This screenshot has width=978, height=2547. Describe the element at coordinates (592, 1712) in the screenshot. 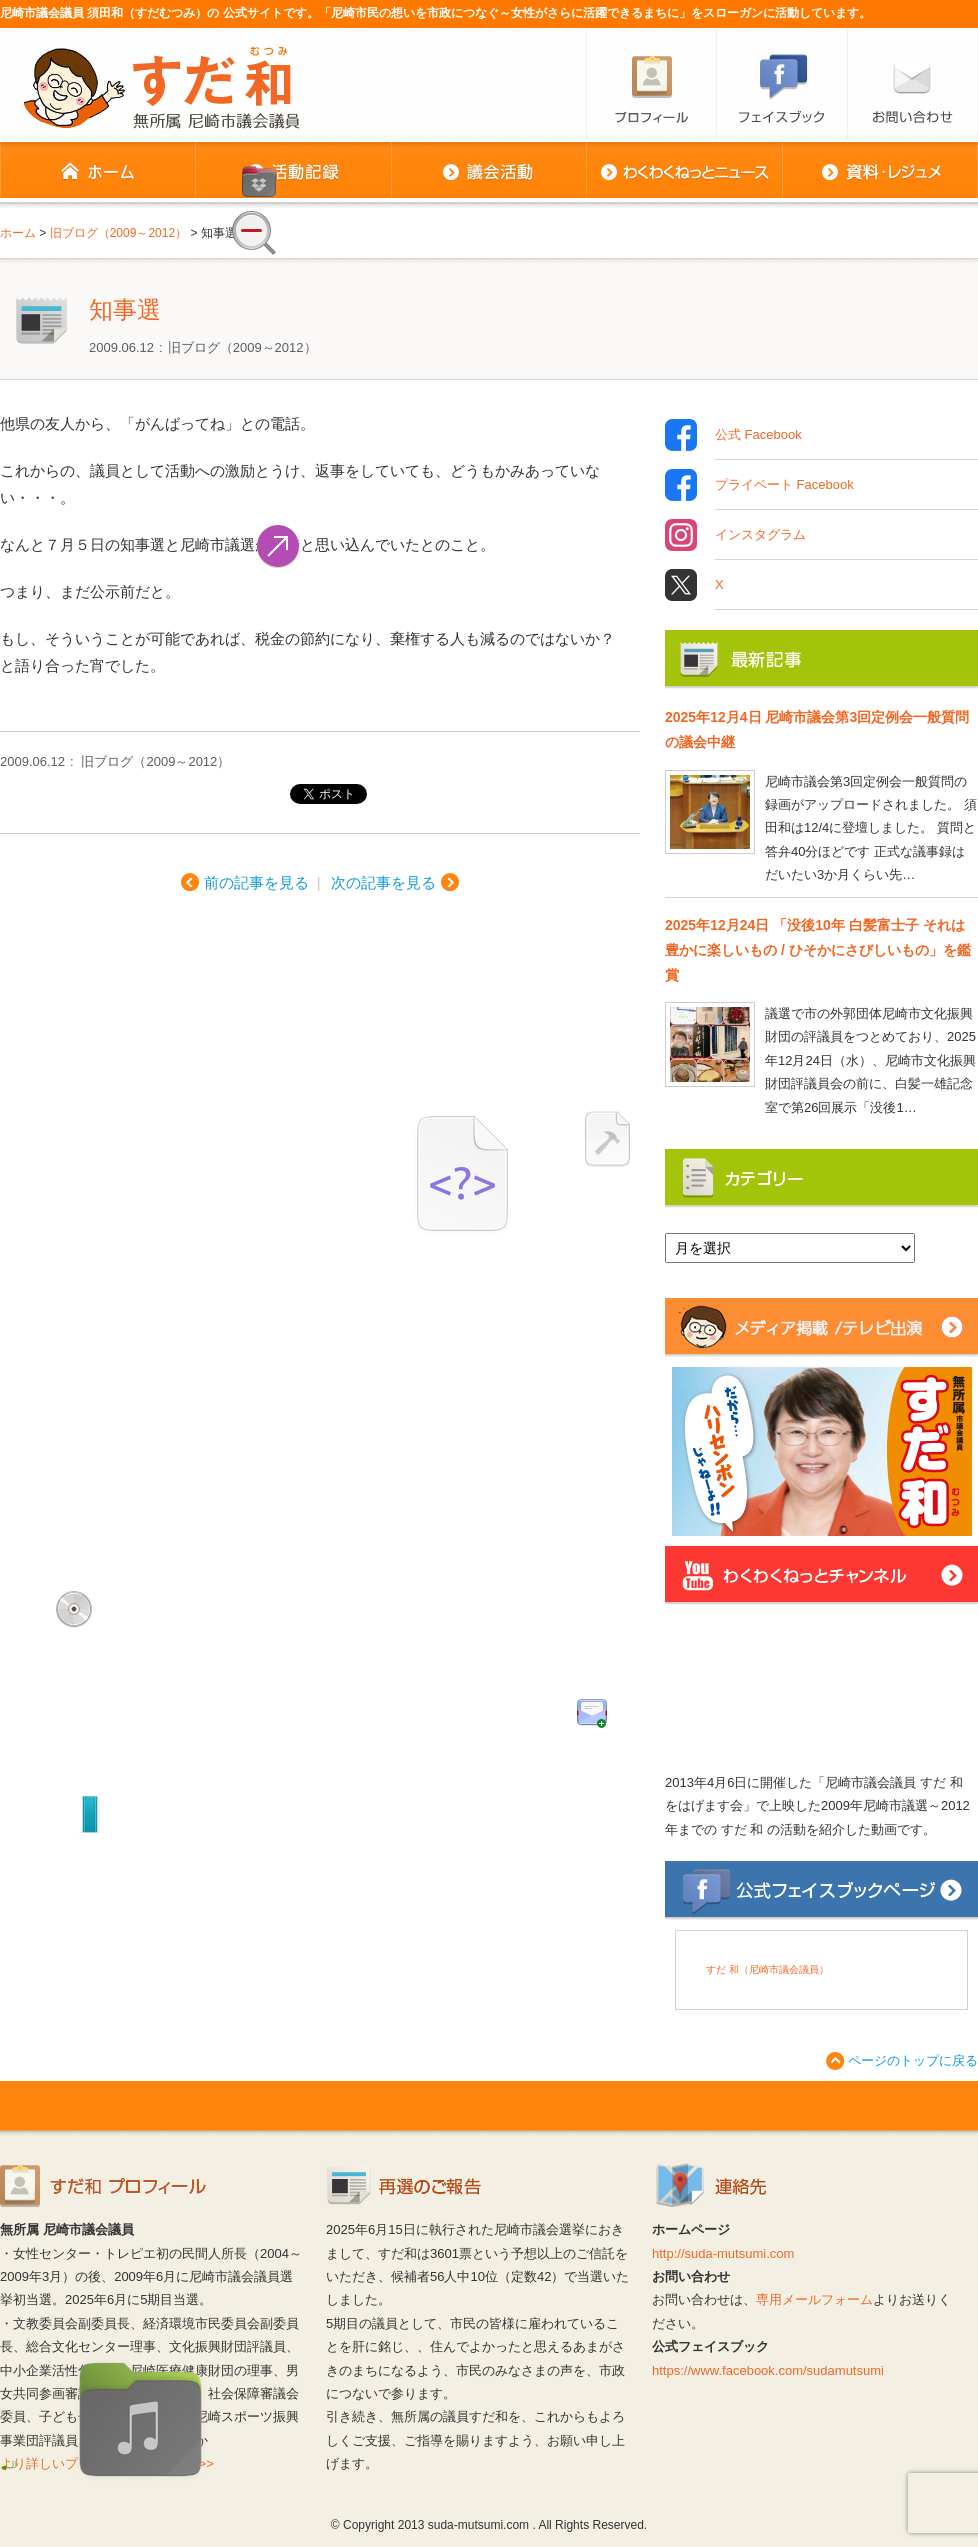

I see `compose a new email message` at that location.